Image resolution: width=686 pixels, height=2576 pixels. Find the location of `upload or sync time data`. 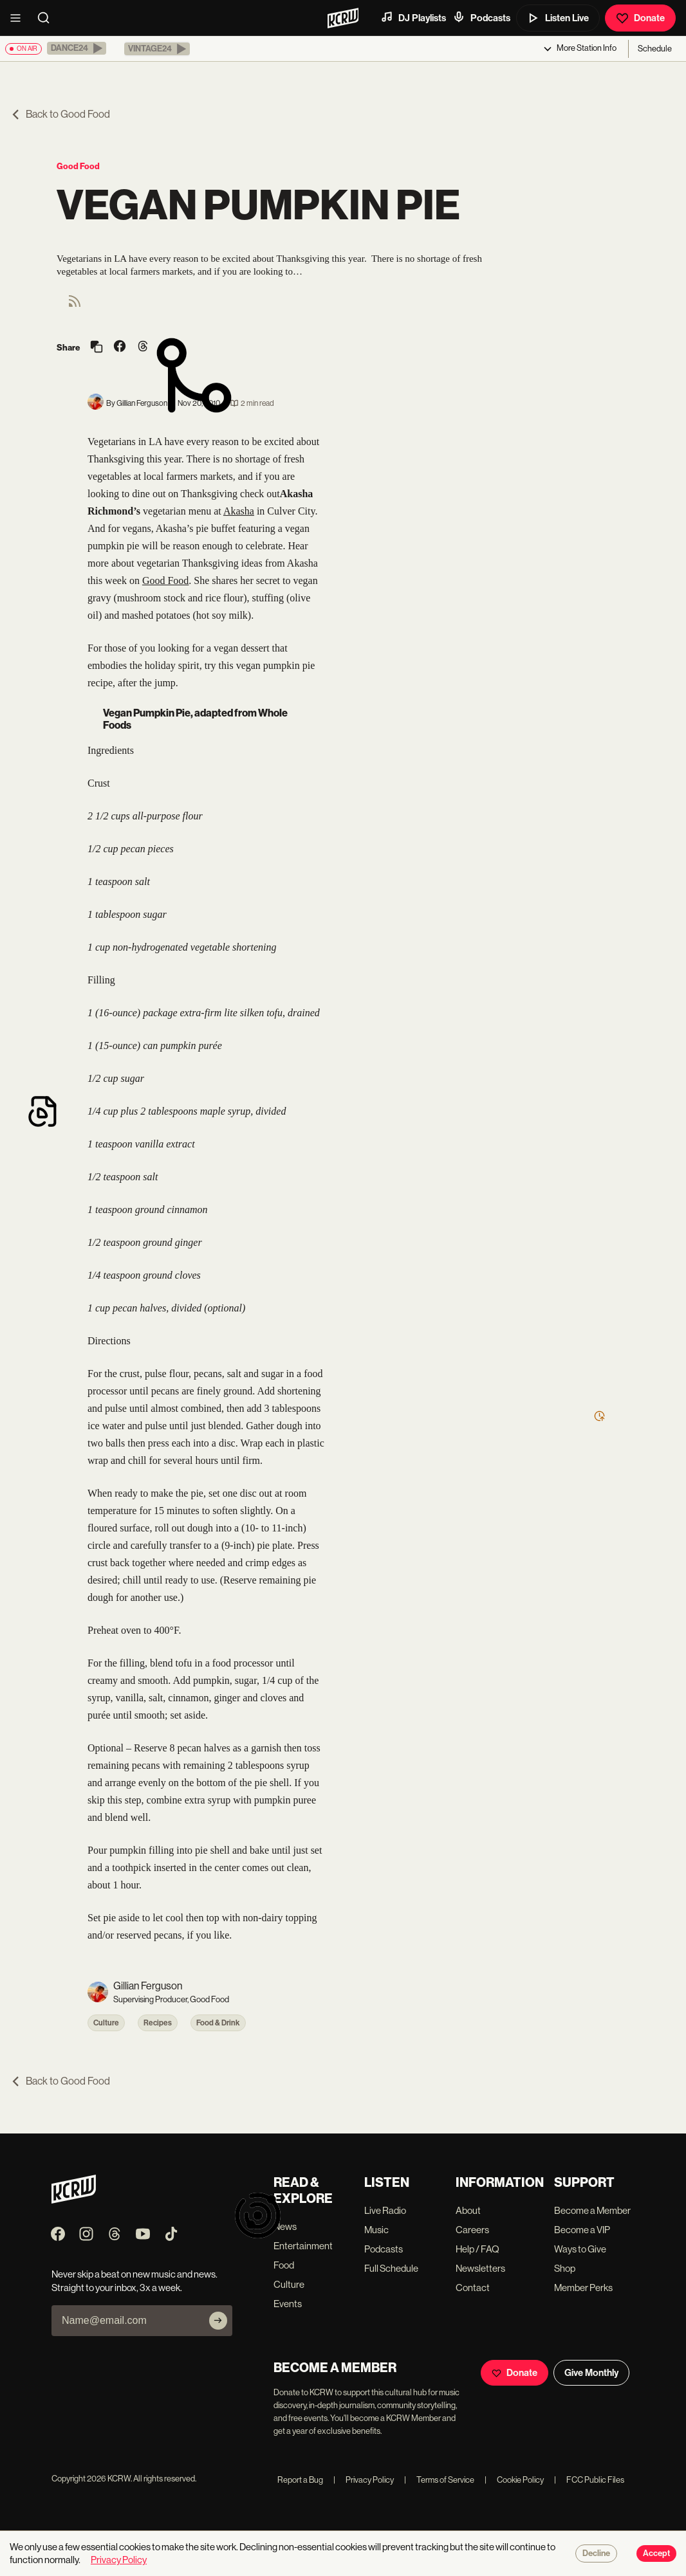

upload or sync time data is located at coordinates (599, 1416).